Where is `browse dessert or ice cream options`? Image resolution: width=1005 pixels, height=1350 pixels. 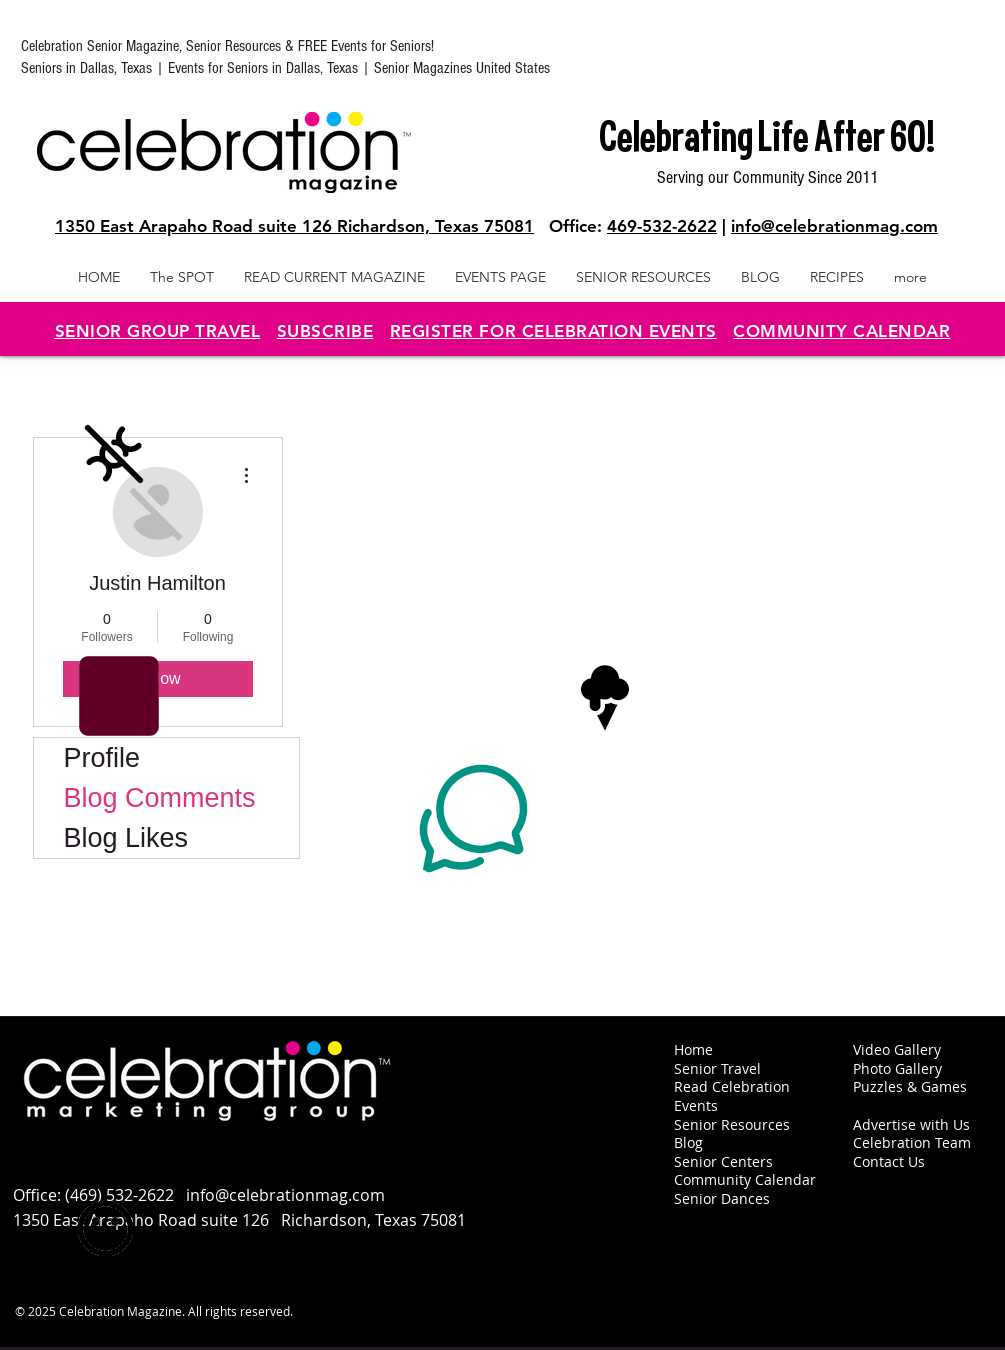
browse dessert or ice cream options is located at coordinates (605, 698).